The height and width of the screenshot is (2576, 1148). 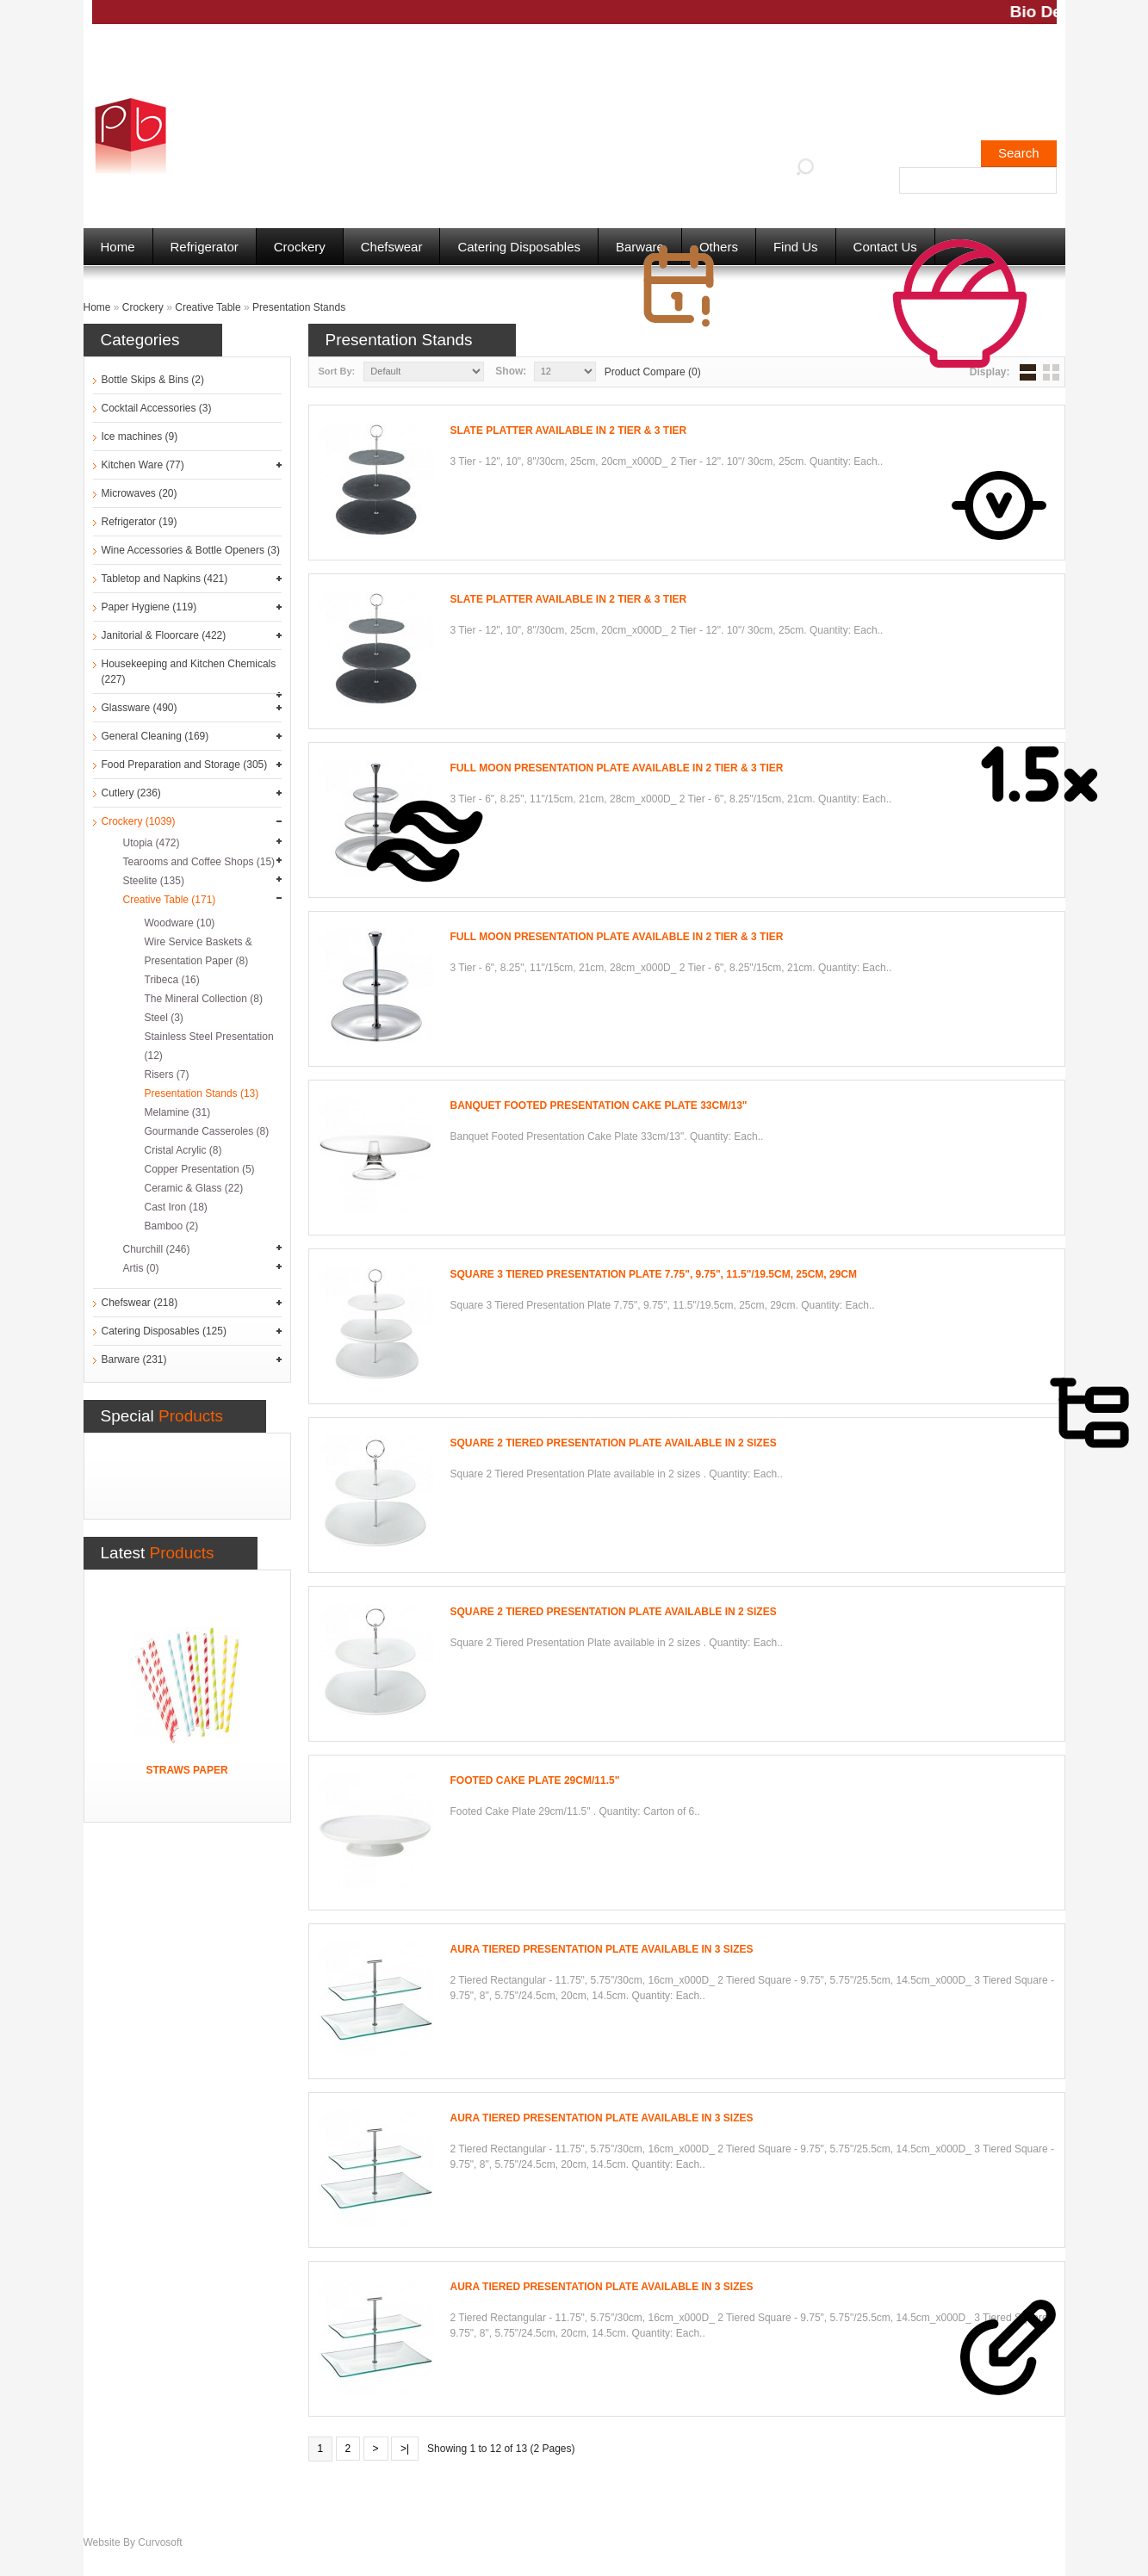 I want to click on calendar event requiring attention, so click(x=679, y=284).